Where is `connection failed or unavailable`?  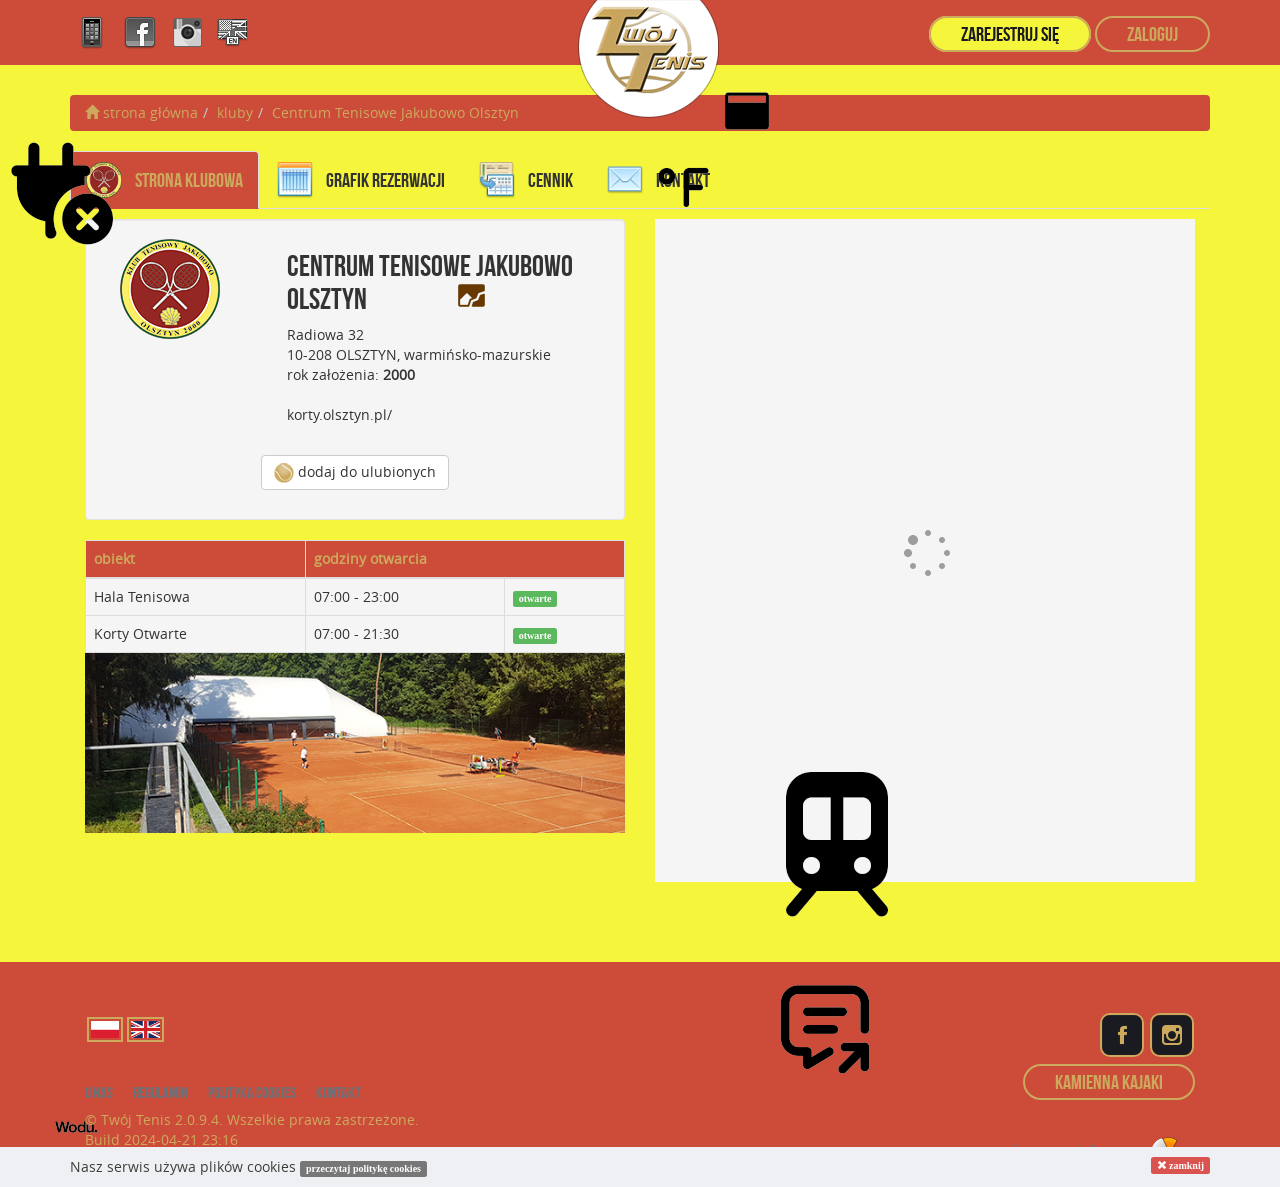 connection failed or unavailable is located at coordinates (56, 193).